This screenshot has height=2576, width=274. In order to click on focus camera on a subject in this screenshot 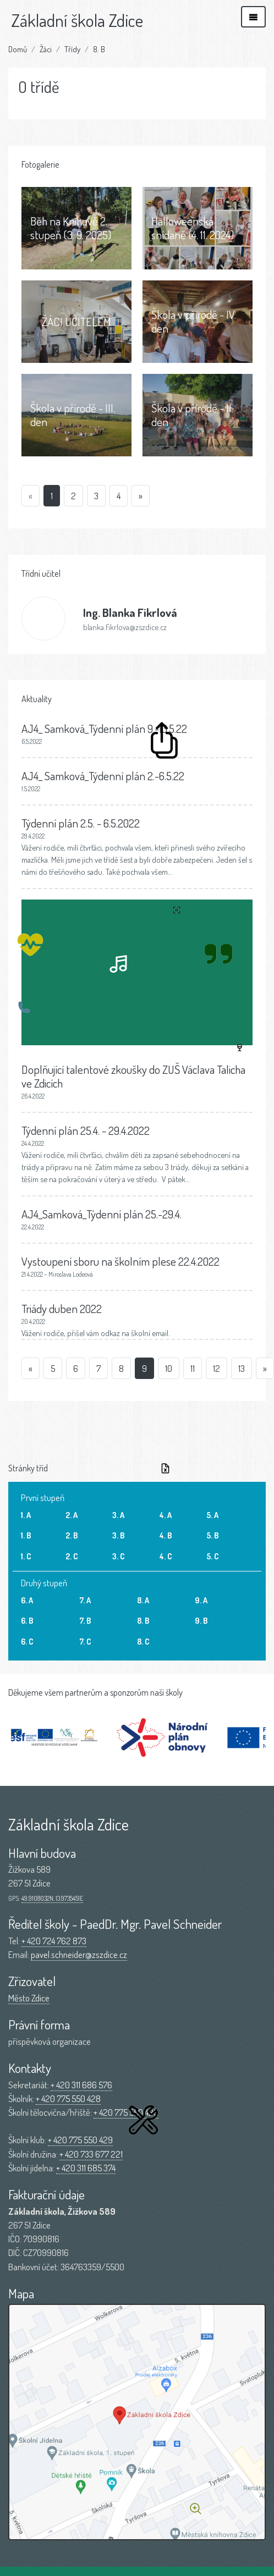, I will do `click(177, 910)`.